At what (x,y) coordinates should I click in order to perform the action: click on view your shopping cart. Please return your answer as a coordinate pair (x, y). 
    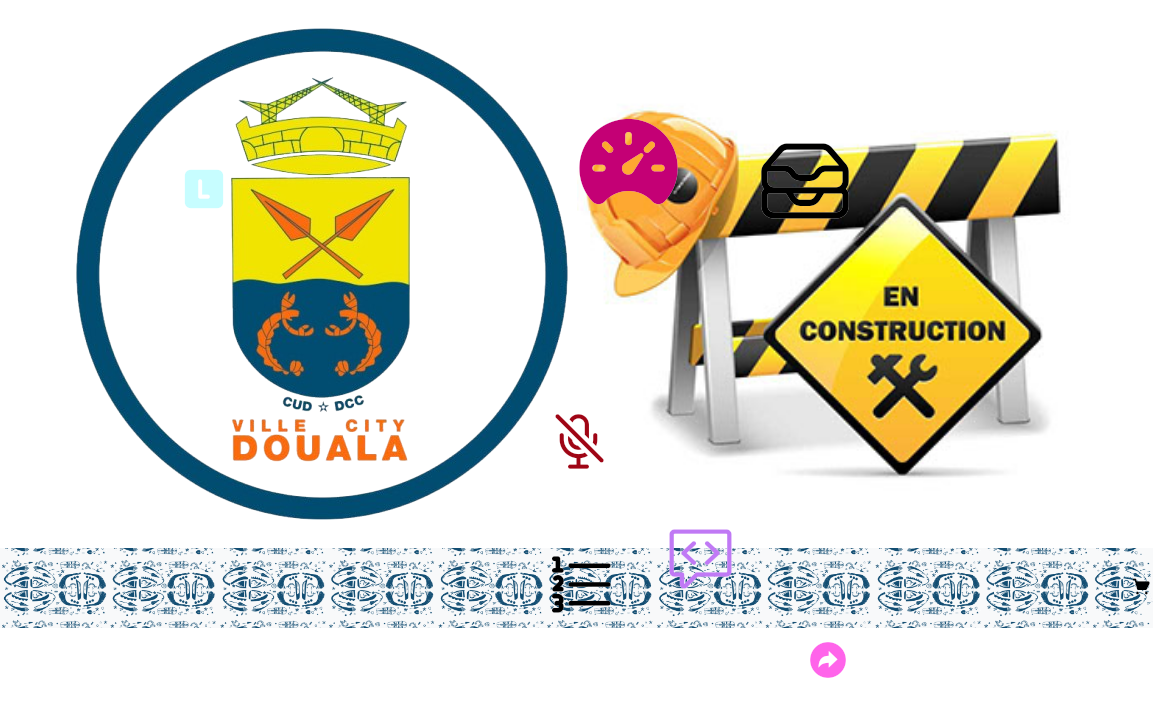
    Looking at the image, I should click on (1141, 586).